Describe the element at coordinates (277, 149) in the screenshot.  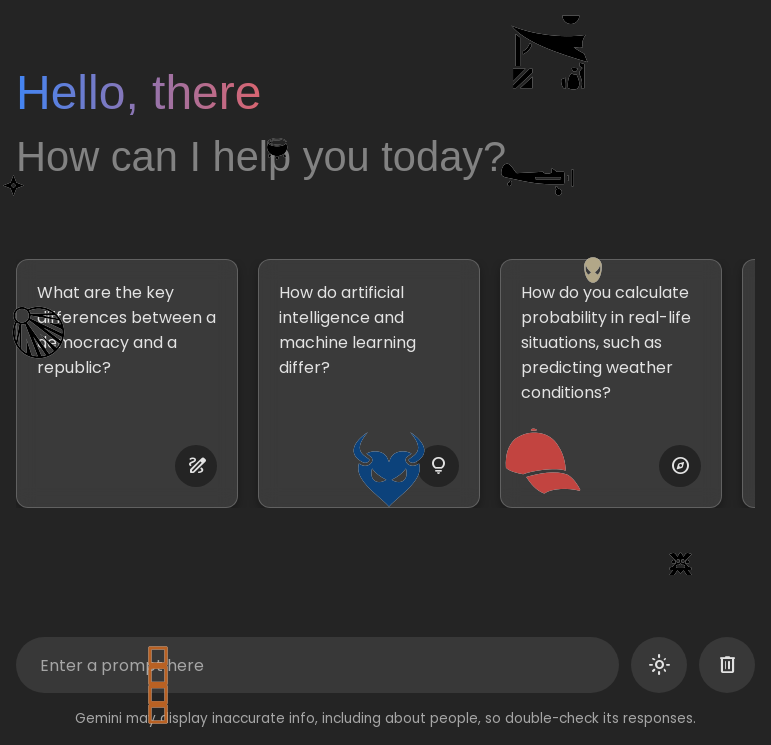
I see `access crafting or potion brewing features` at that location.